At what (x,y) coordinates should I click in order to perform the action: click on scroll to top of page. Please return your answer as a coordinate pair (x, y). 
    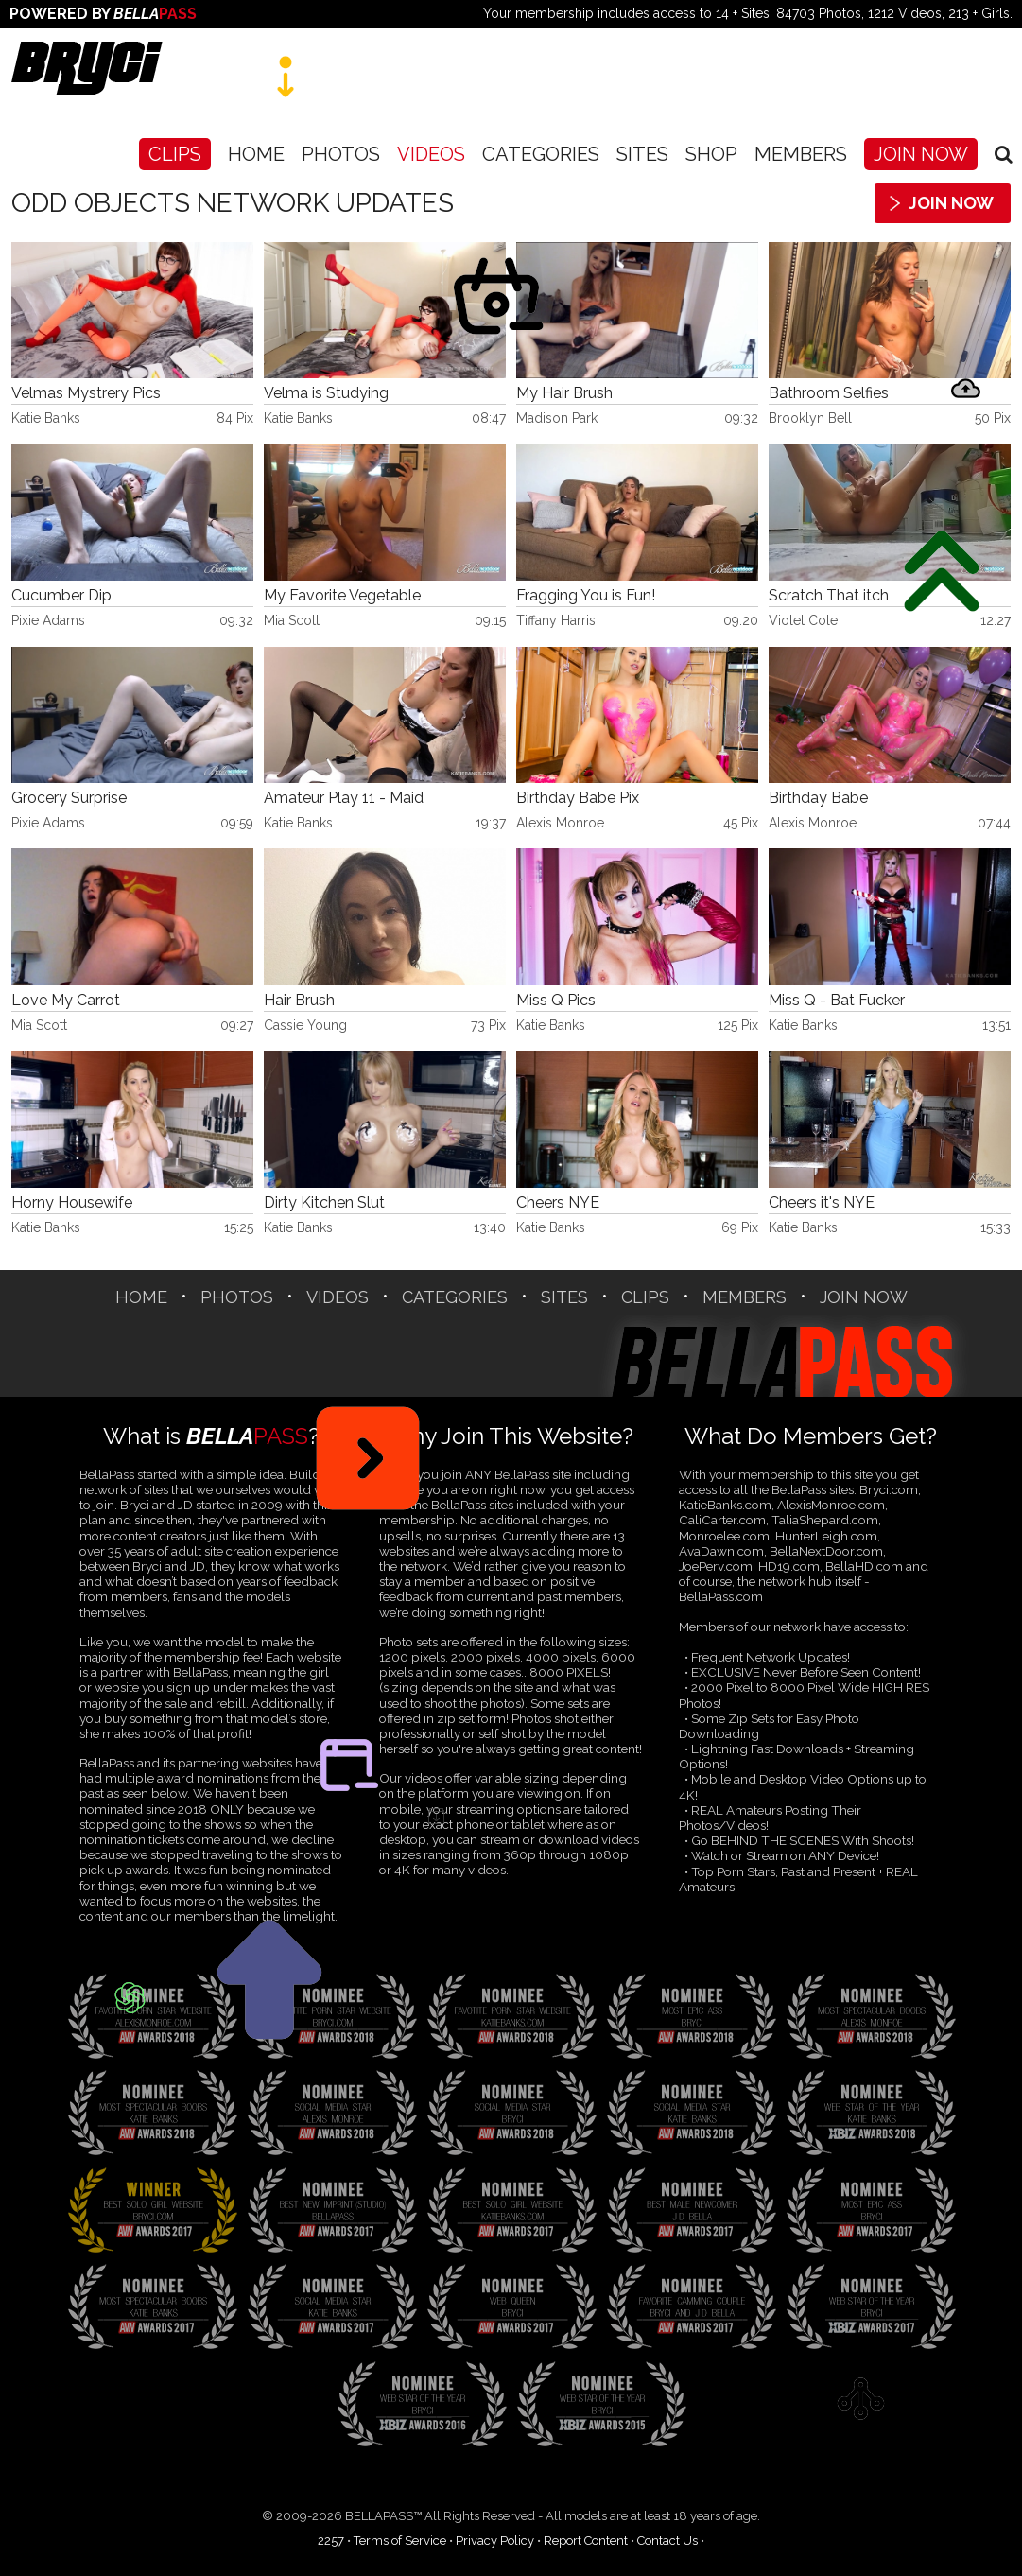
    Looking at the image, I should click on (942, 574).